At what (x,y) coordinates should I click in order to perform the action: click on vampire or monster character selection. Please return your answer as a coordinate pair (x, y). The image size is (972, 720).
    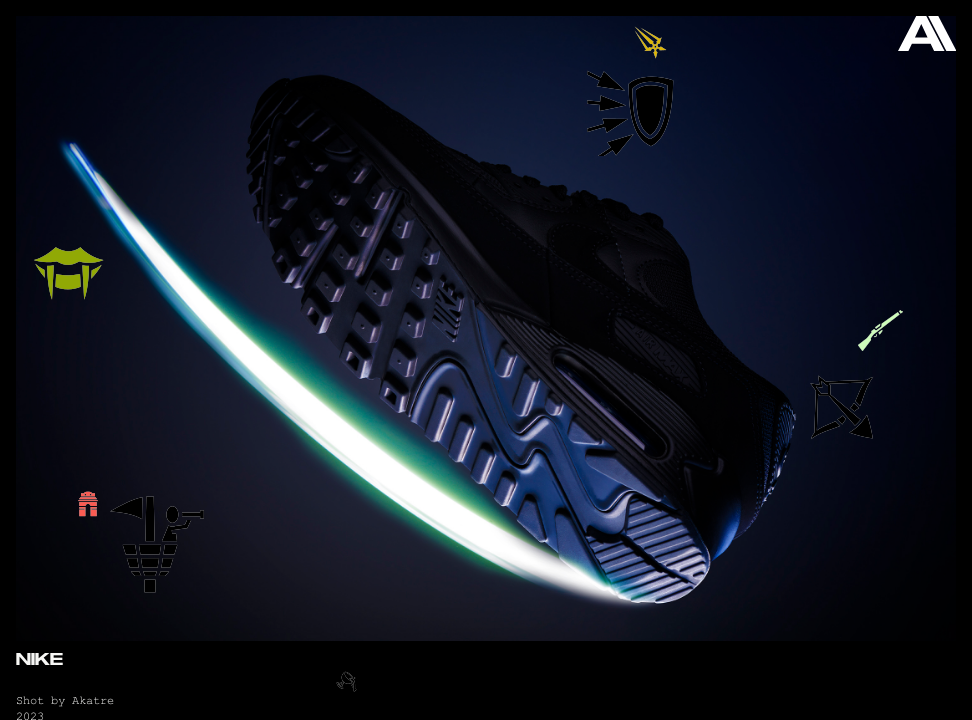
    Looking at the image, I should click on (69, 271).